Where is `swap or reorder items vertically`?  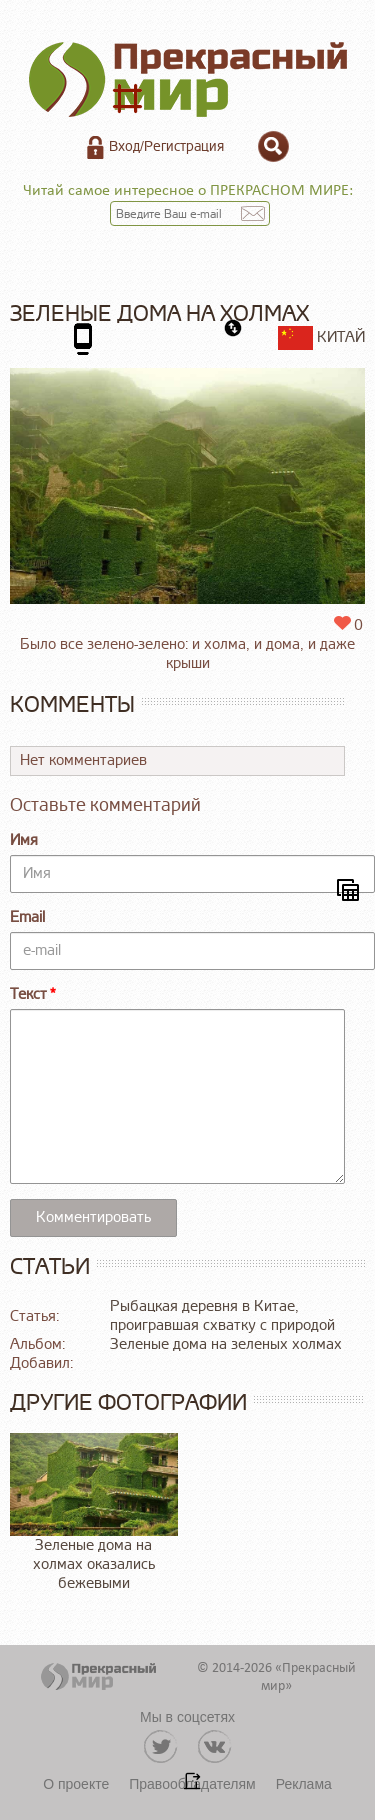 swap or reorder items vertically is located at coordinates (233, 328).